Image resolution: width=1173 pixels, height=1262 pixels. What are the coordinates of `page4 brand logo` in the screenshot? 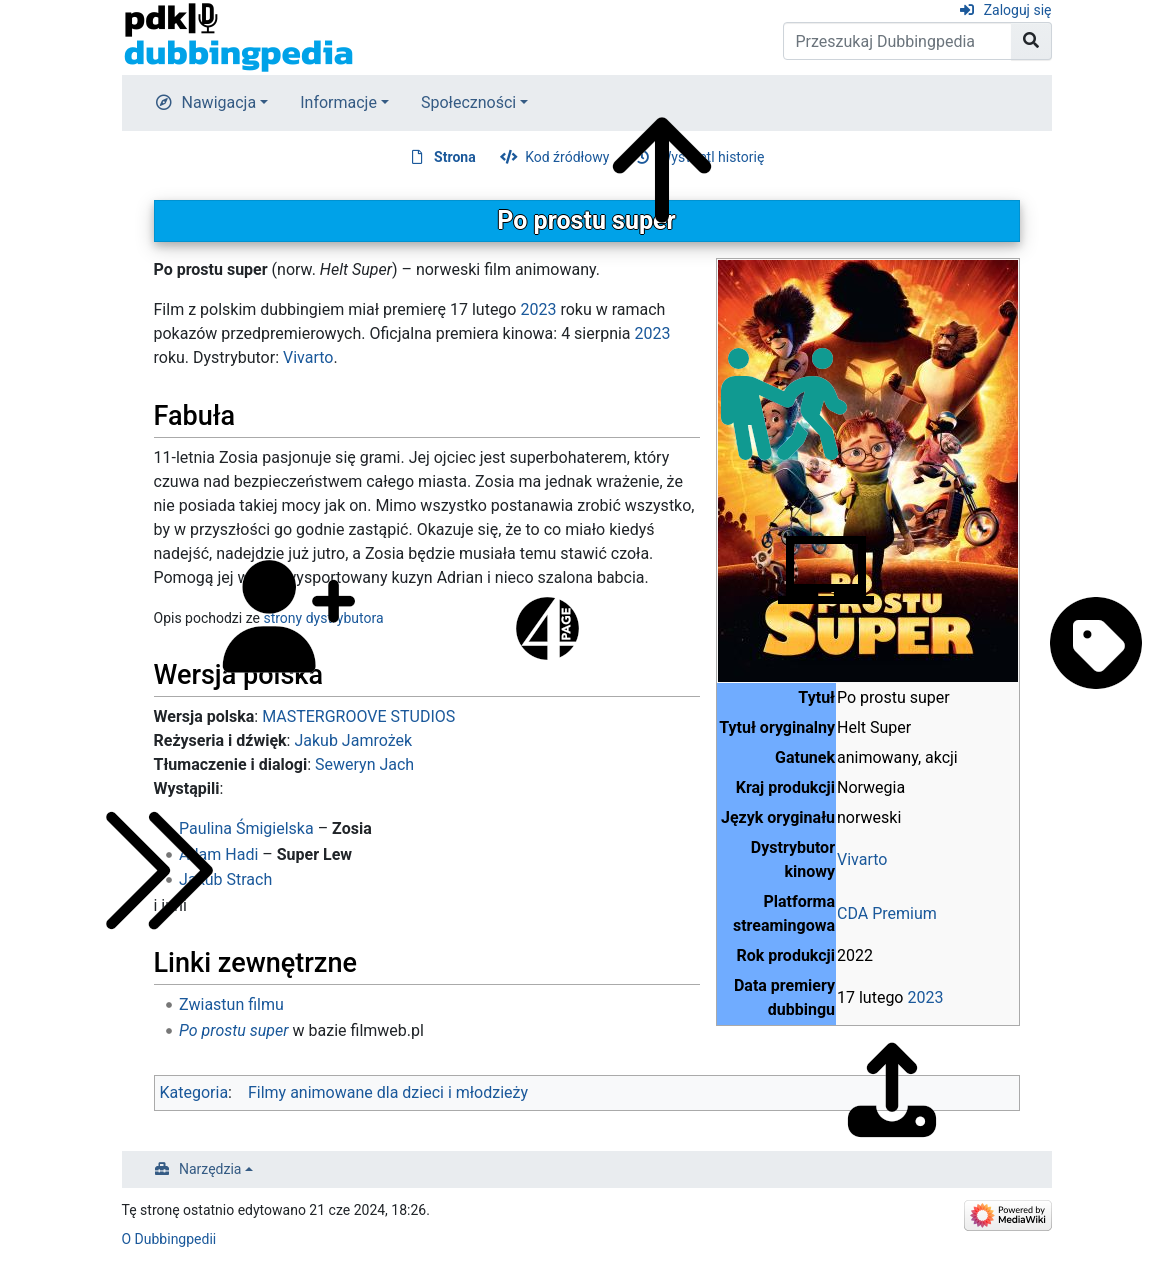 It's located at (547, 628).